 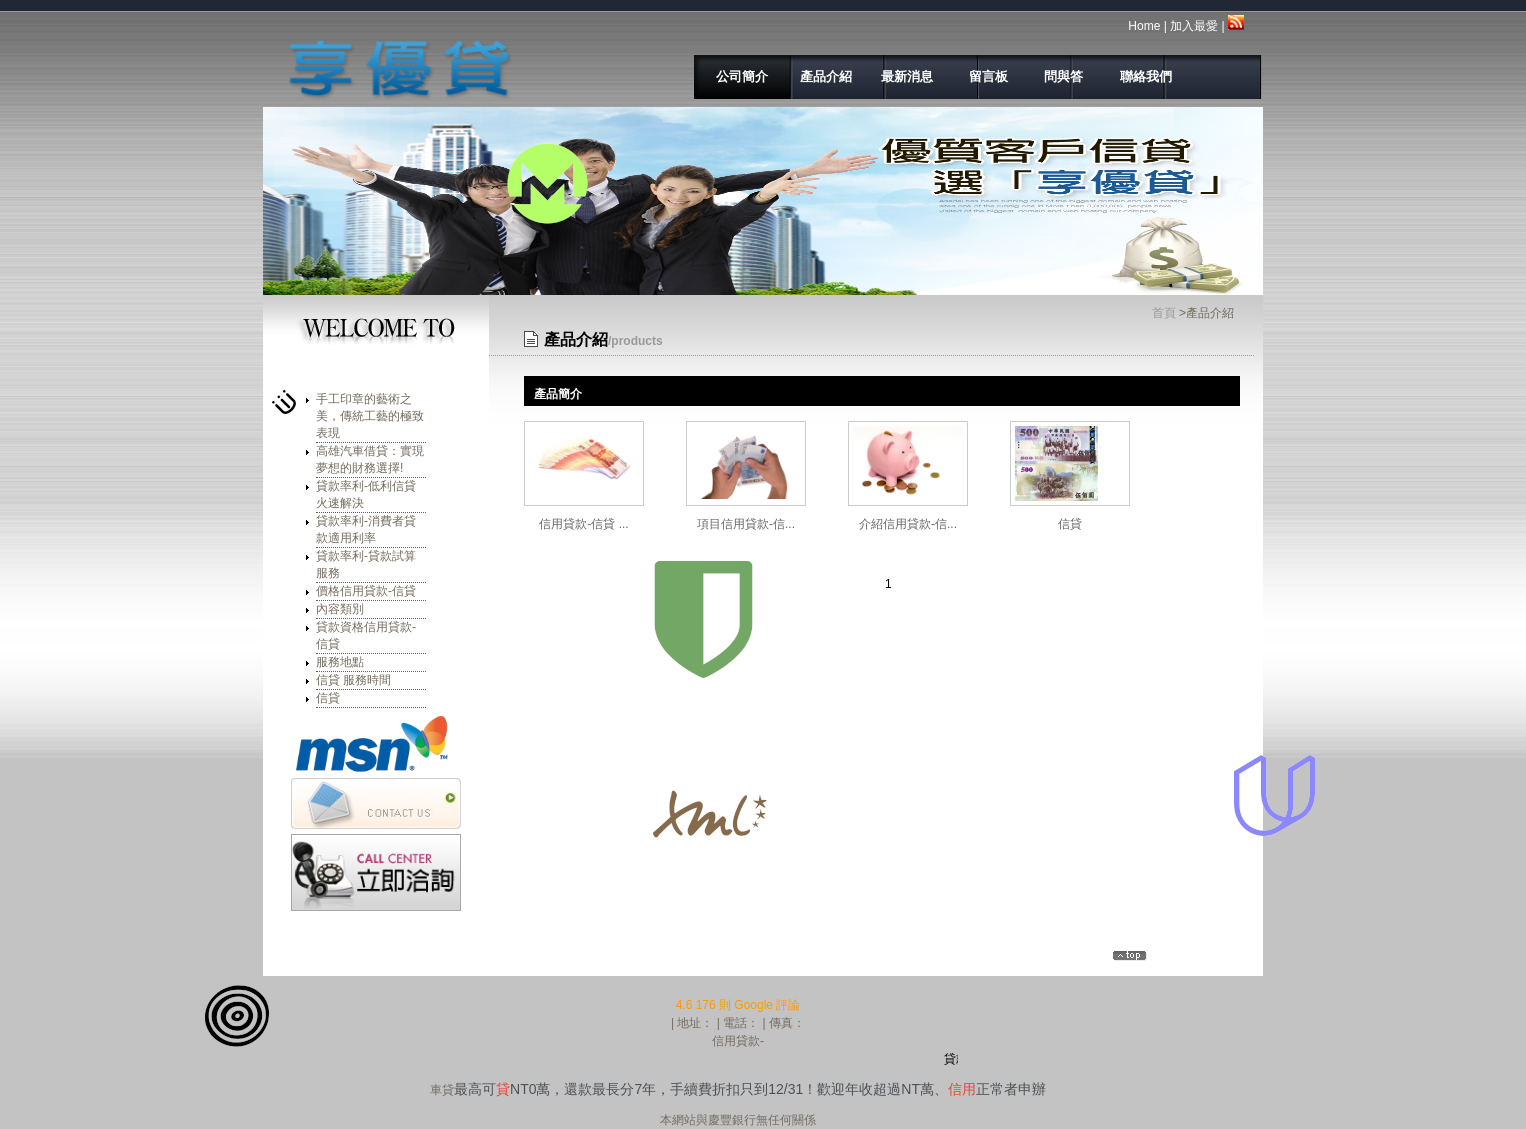 I want to click on optuna hyperparameter optimization framework logo, so click(x=237, y=1016).